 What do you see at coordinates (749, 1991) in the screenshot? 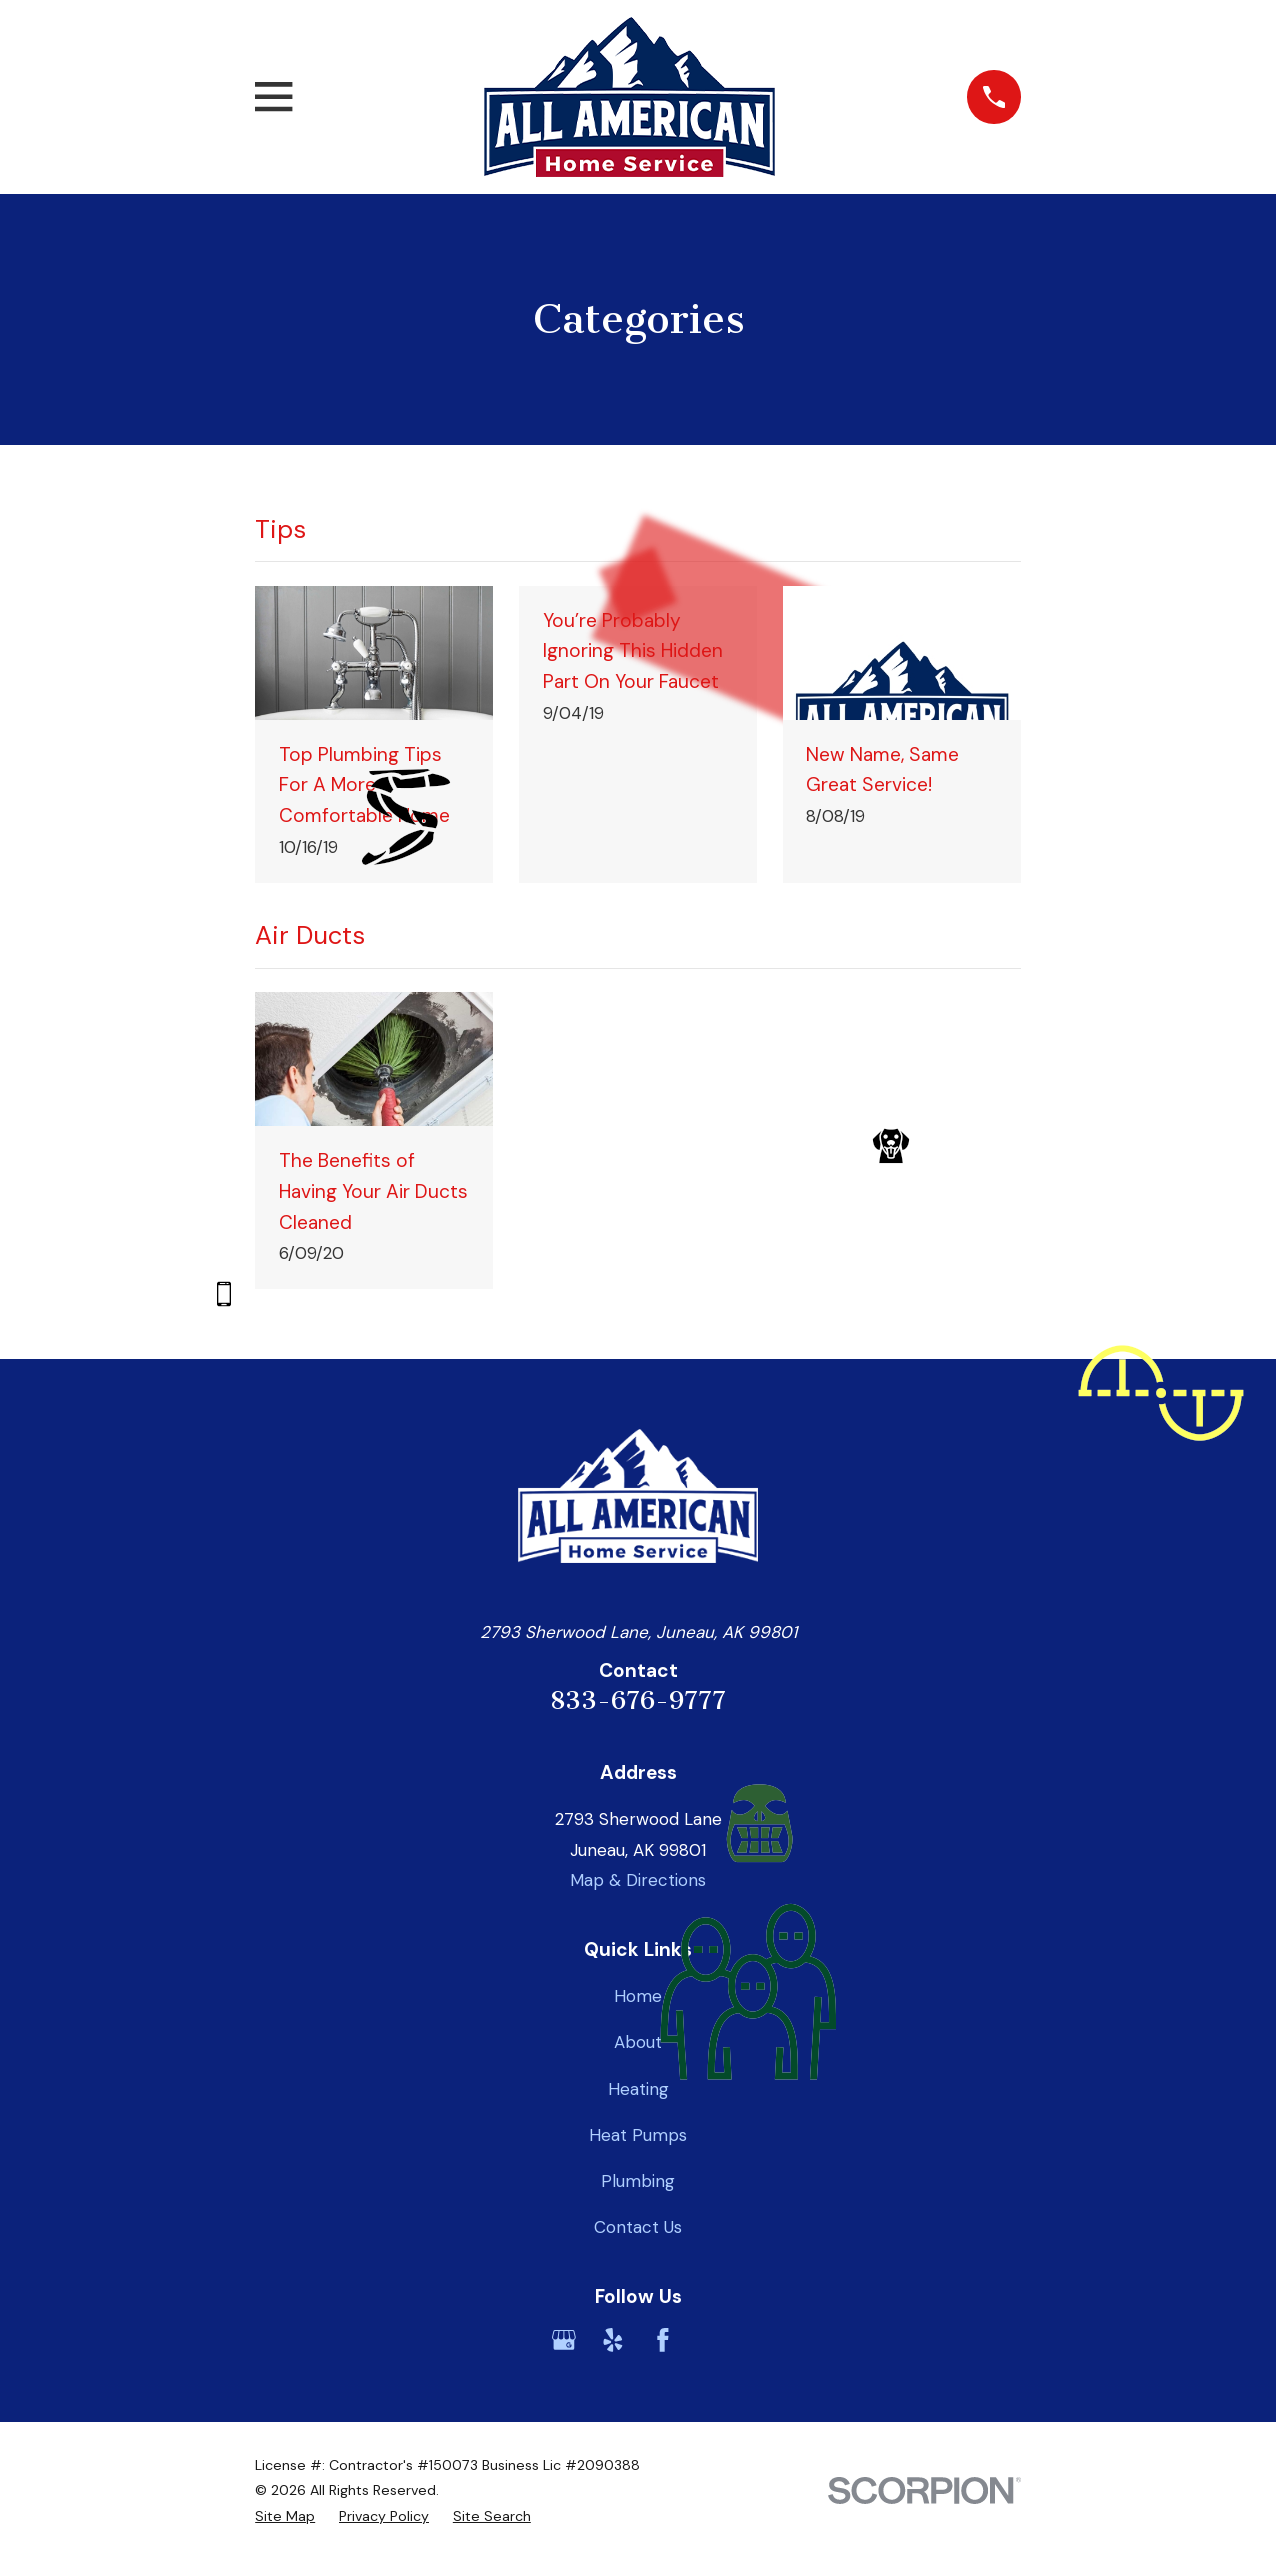
I see `view your squad or team members` at bounding box center [749, 1991].